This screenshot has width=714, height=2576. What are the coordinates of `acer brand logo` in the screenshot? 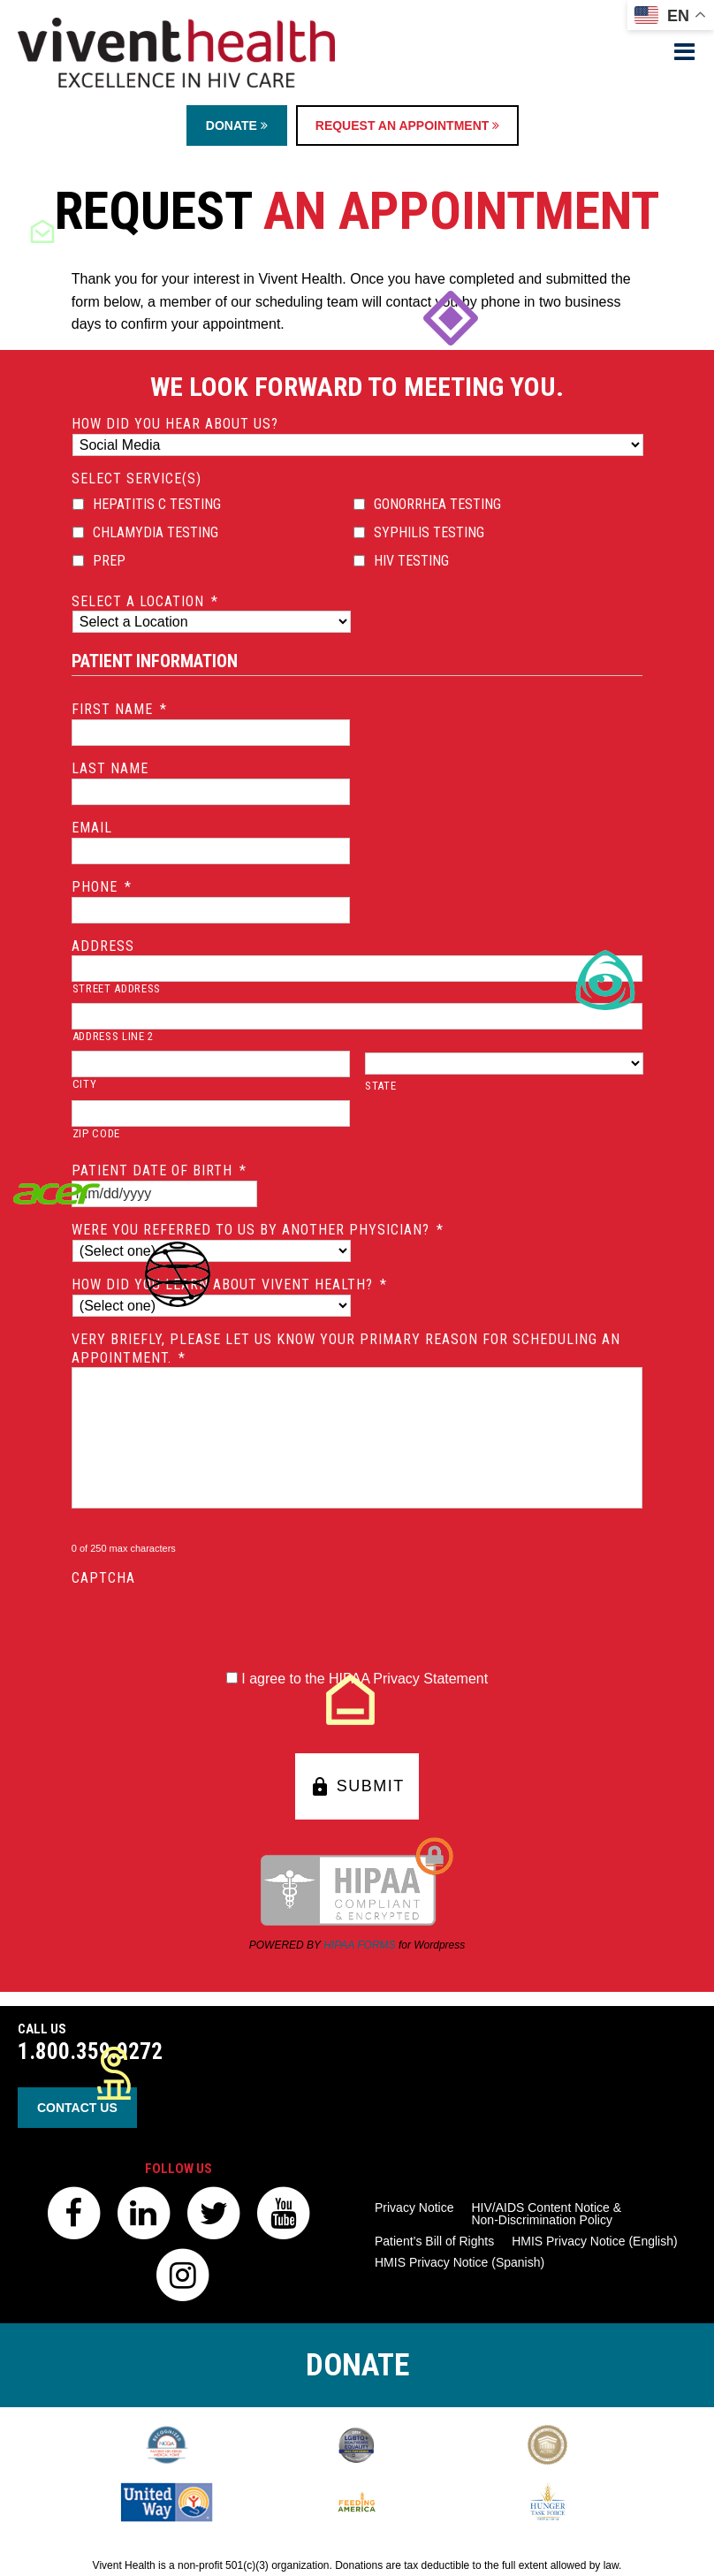 It's located at (57, 1194).